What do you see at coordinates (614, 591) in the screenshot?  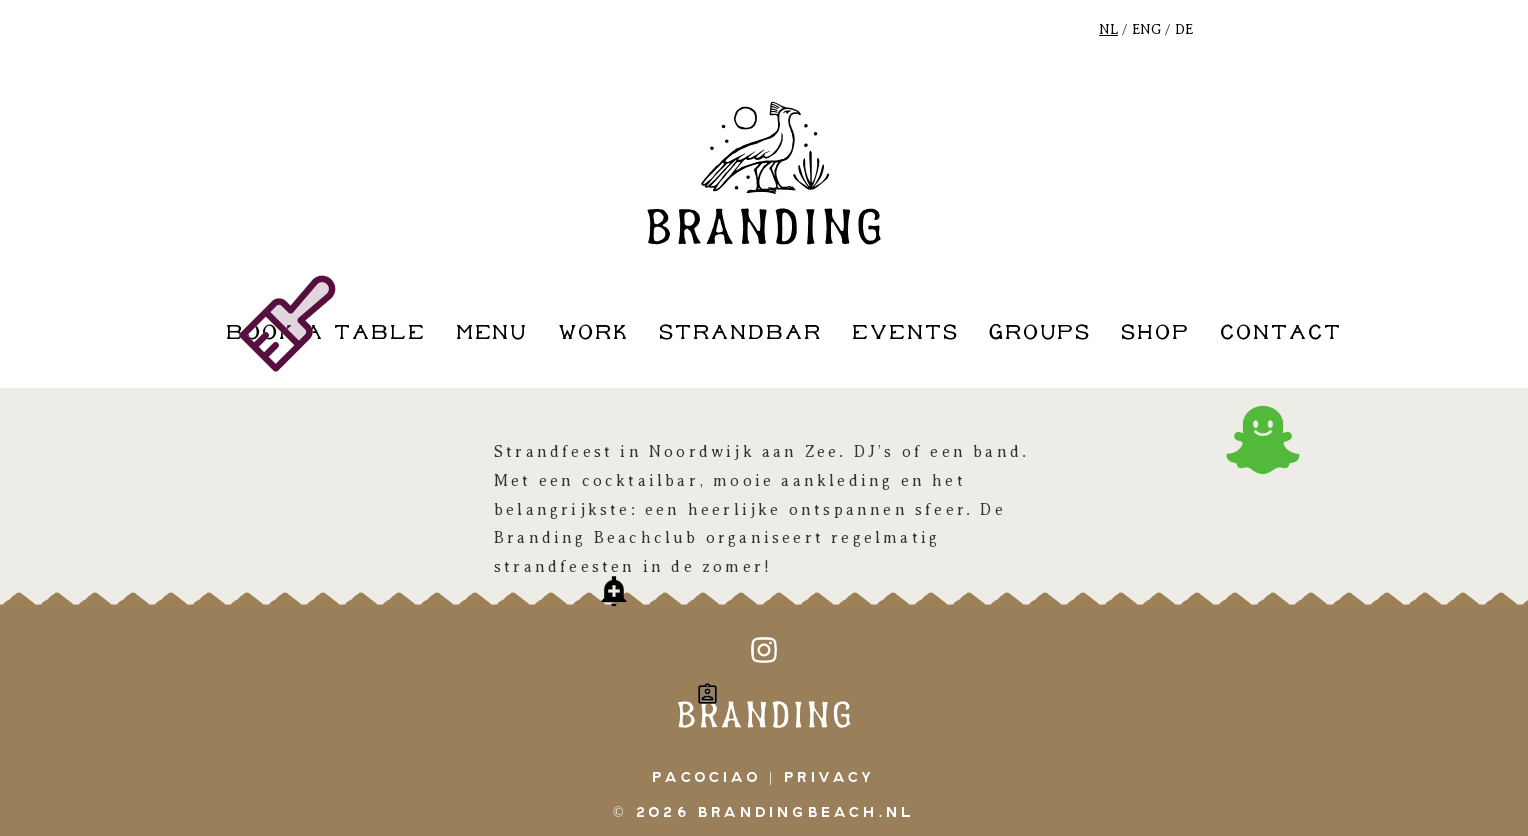 I see `add a new alert or notification` at bounding box center [614, 591].